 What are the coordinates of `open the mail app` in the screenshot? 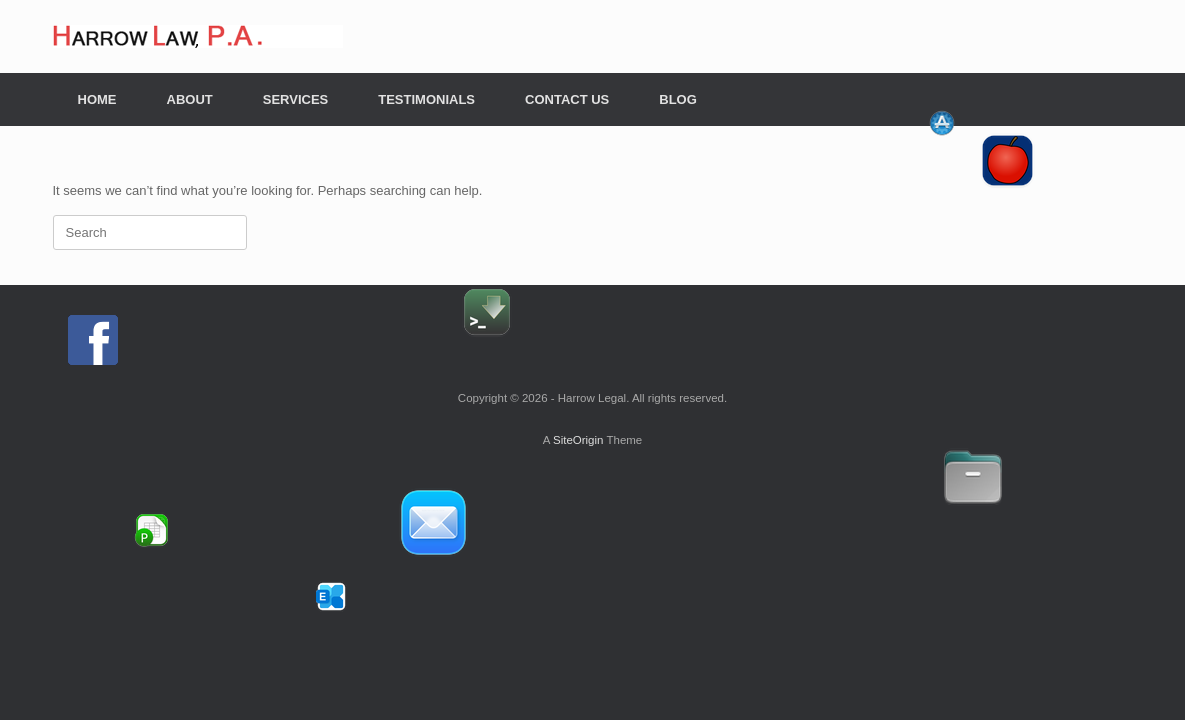 It's located at (433, 522).